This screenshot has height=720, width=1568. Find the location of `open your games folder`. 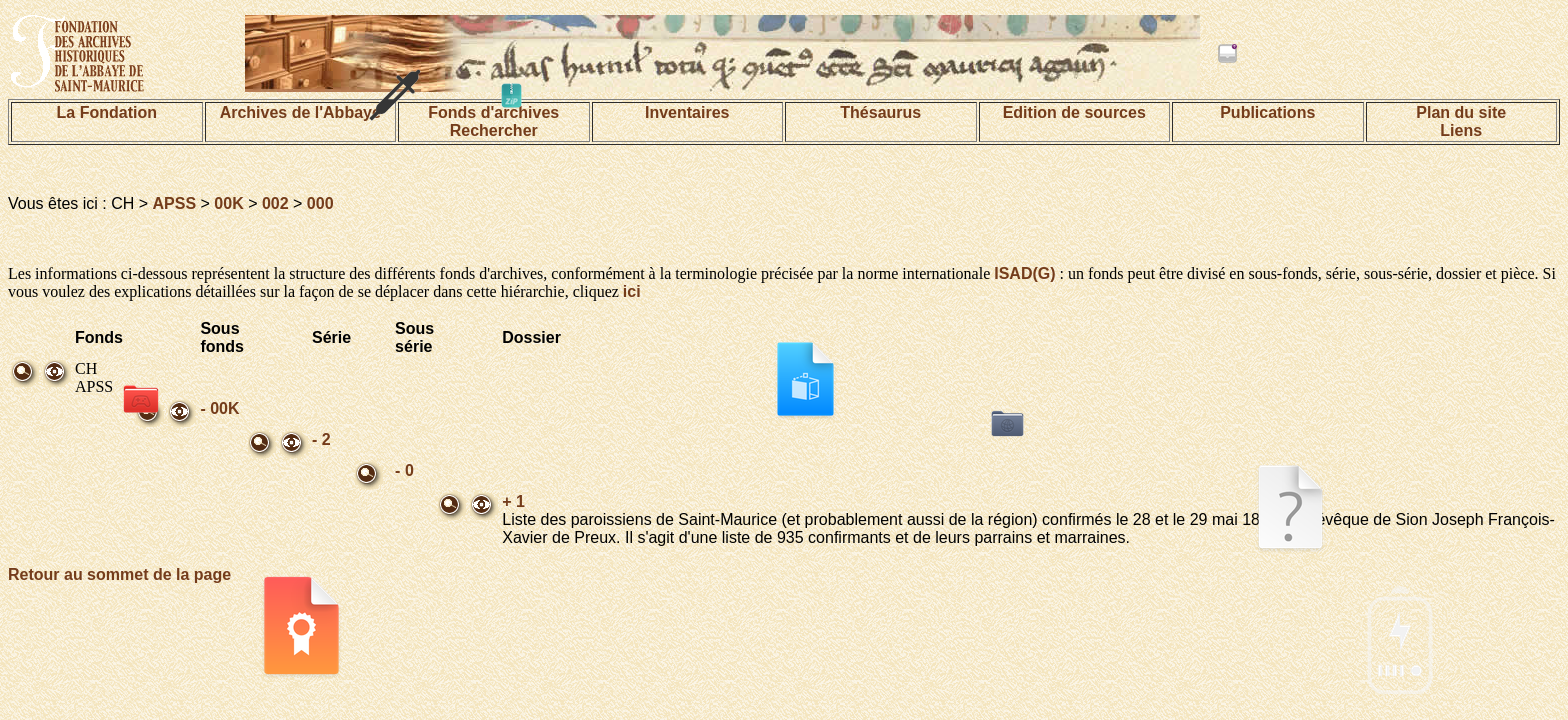

open your games folder is located at coordinates (141, 399).